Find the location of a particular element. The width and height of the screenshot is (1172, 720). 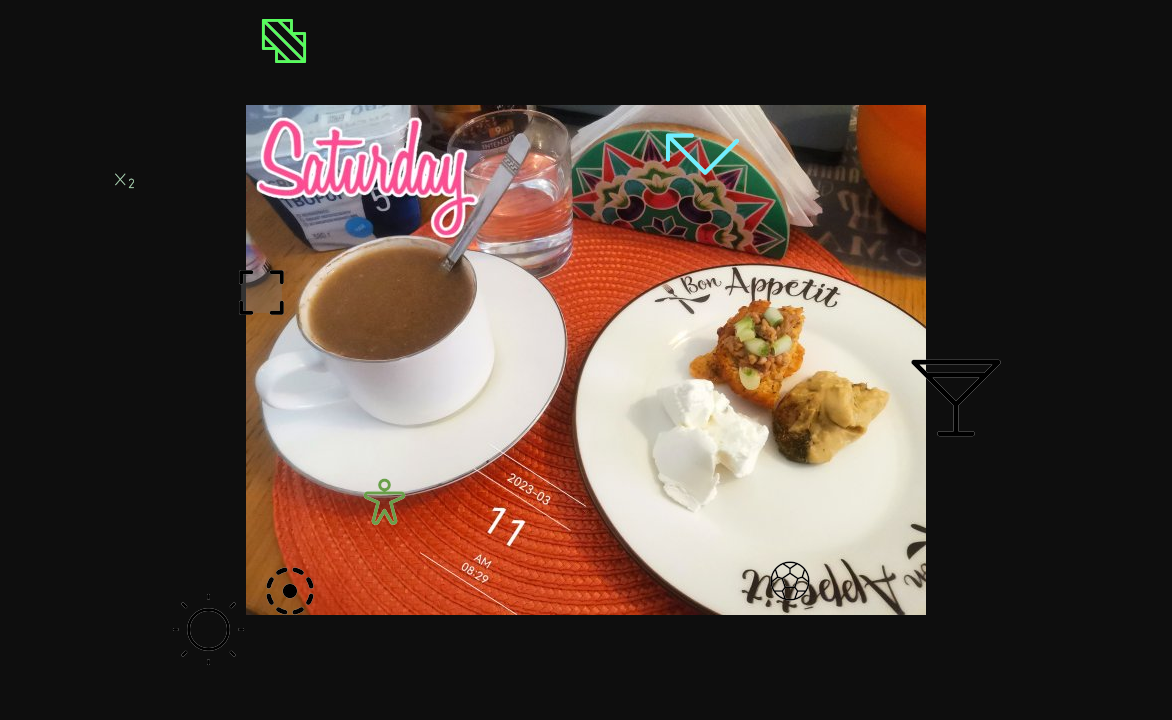

view soccer or football-related content is located at coordinates (790, 581).